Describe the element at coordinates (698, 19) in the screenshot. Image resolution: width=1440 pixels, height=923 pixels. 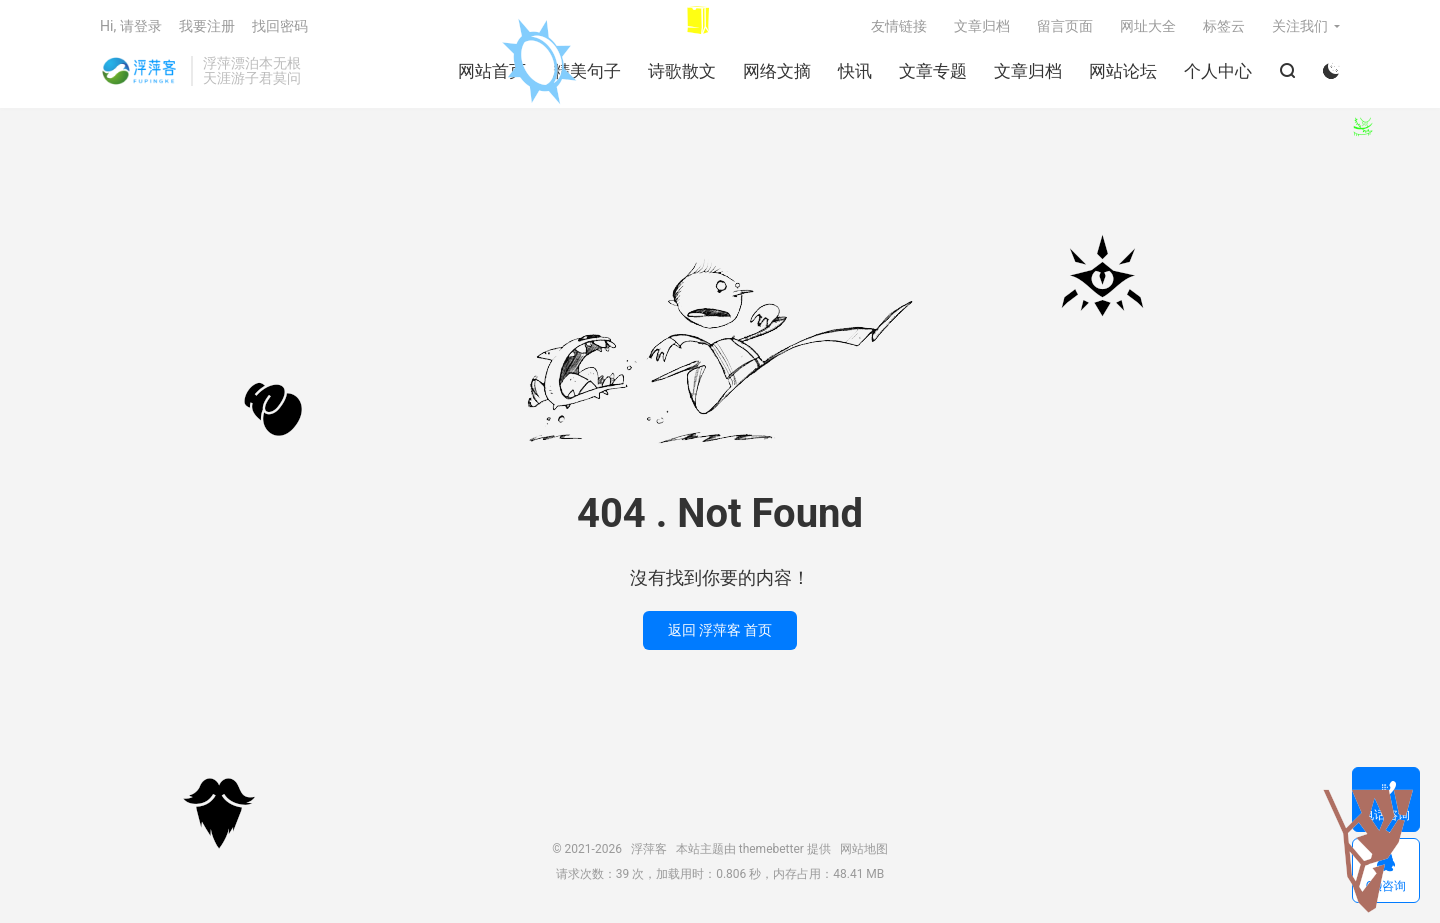
I see `view your shopping bag contents` at that location.